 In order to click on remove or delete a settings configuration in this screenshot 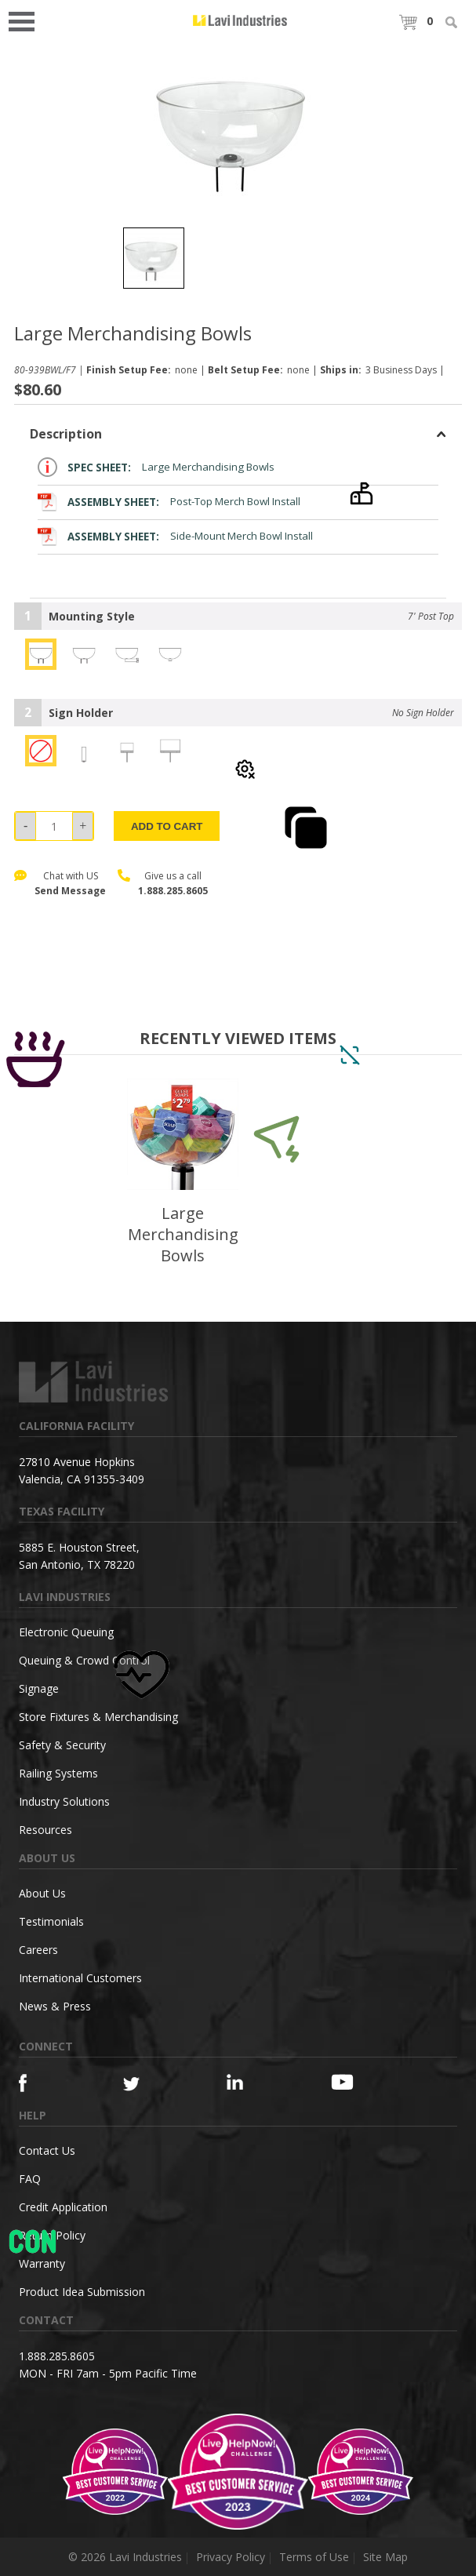, I will do `click(245, 769)`.